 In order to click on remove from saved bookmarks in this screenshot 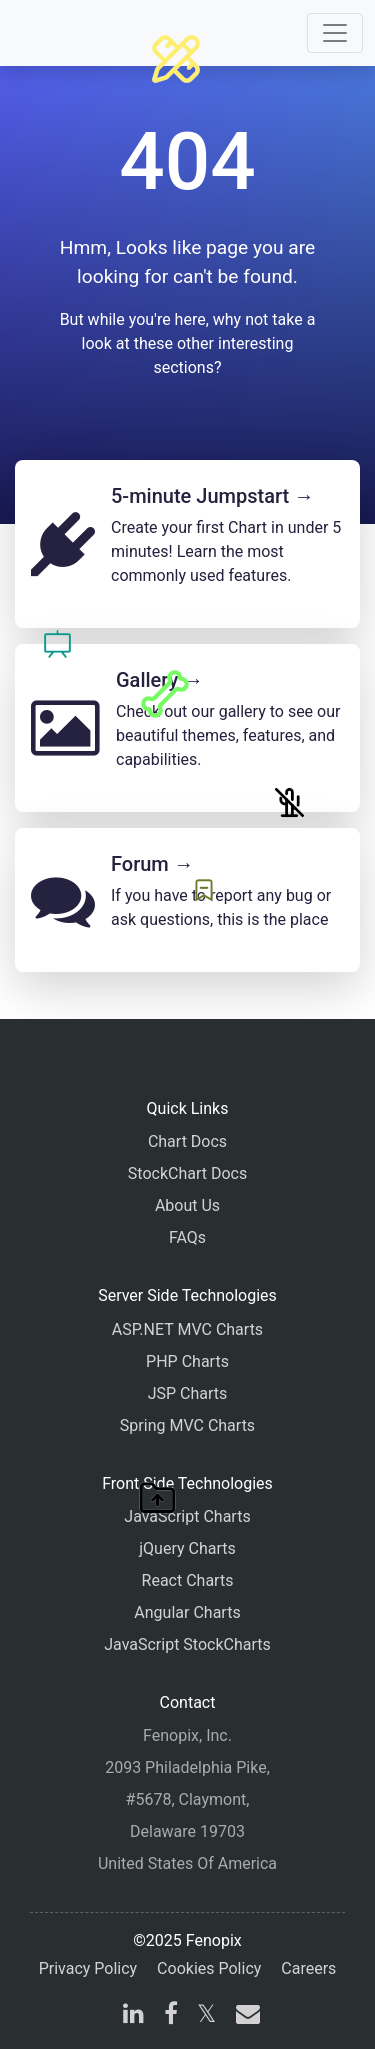, I will do `click(204, 890)`.